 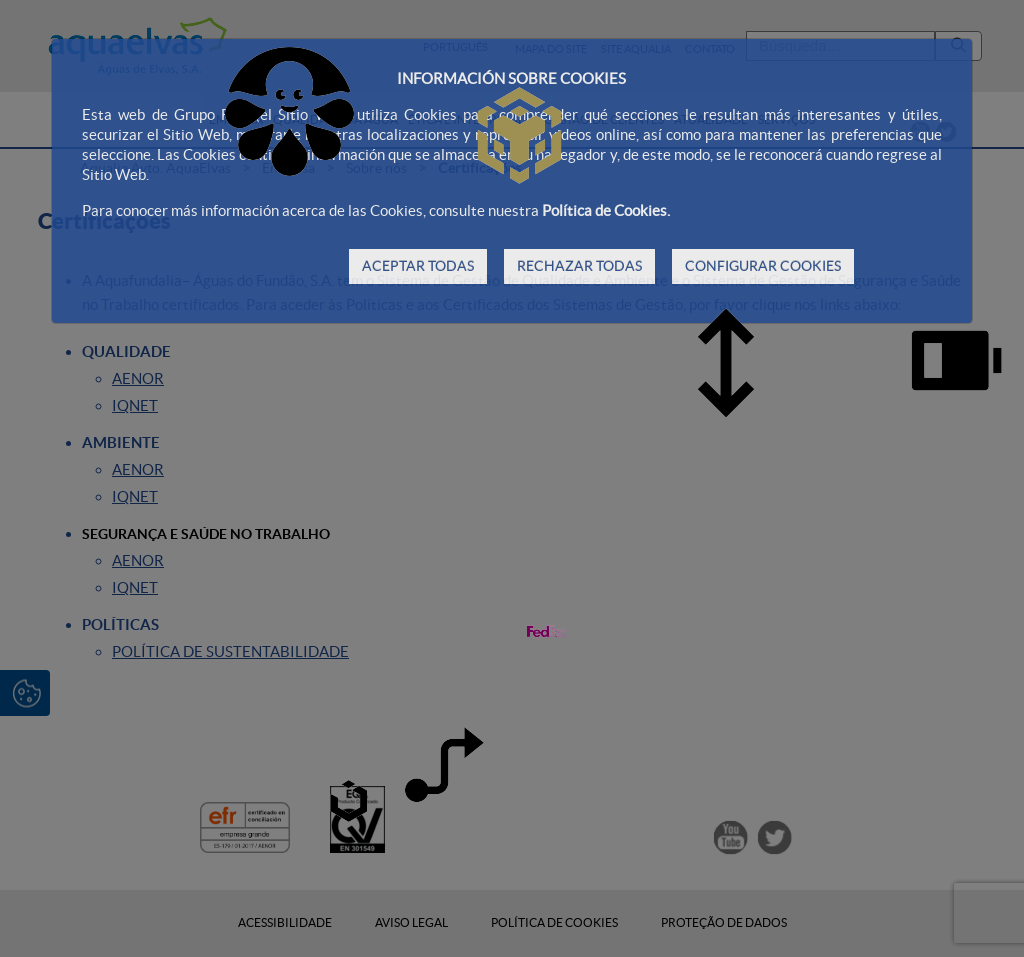 What do you see at coordinates (349, 801) in the screenshot?
I see `UIkit framework logo` at bounding box center [349, 801].